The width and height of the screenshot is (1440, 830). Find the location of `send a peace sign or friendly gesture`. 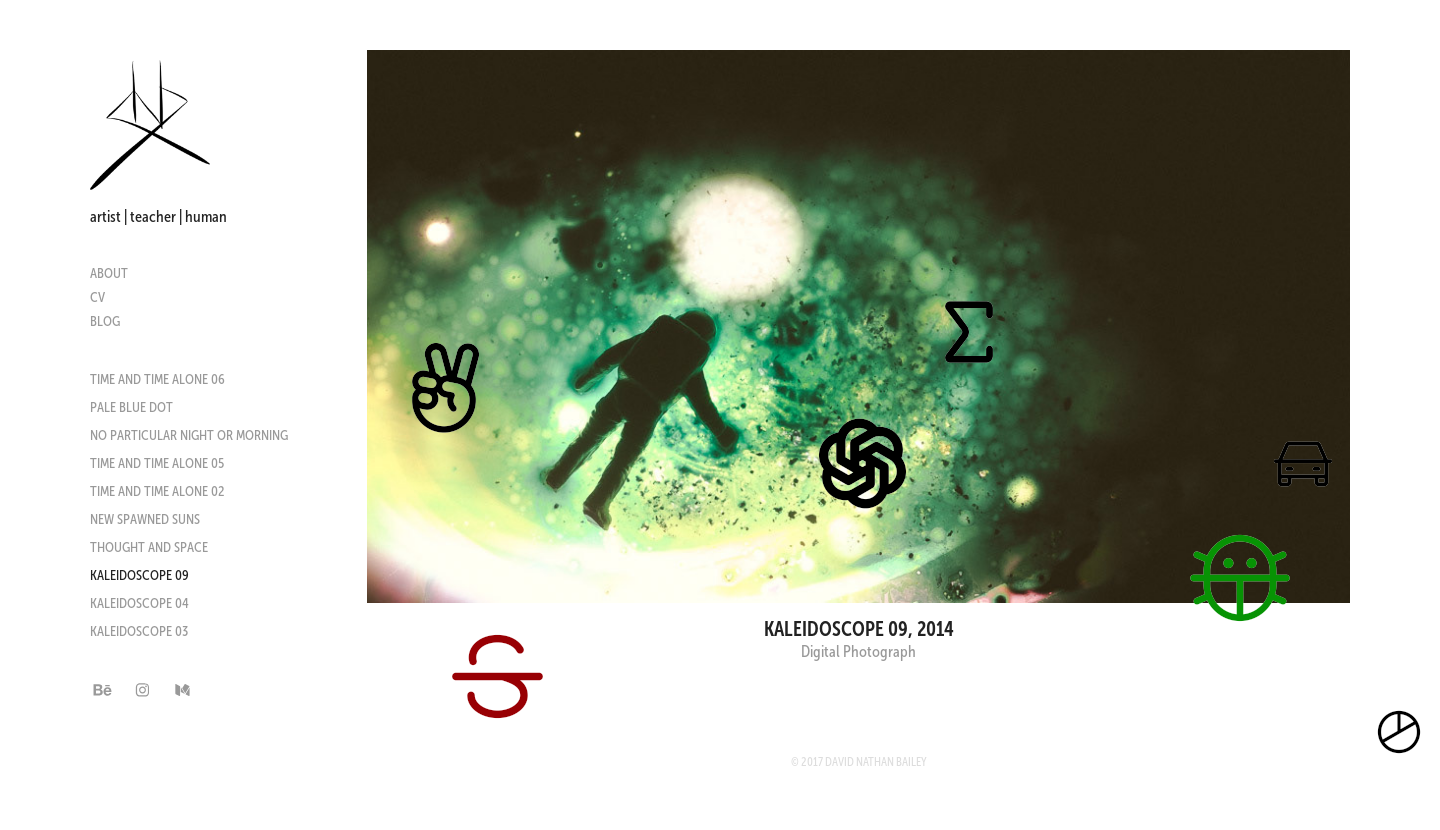

send a peace sign or friendly gesture is located at coordinates (444, 388).